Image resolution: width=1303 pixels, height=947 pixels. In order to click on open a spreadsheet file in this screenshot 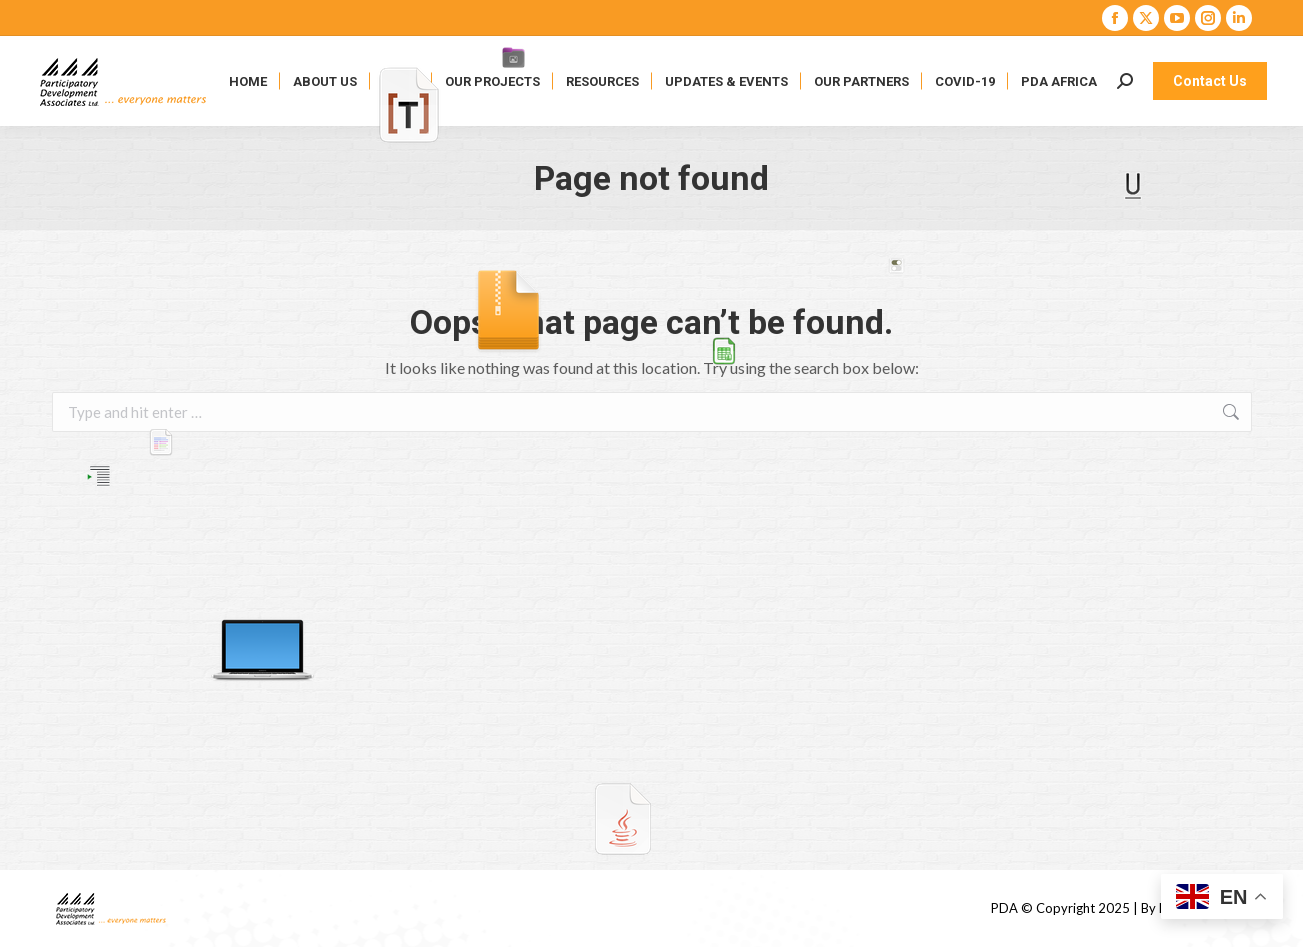, I will do `click(724, 351)`.